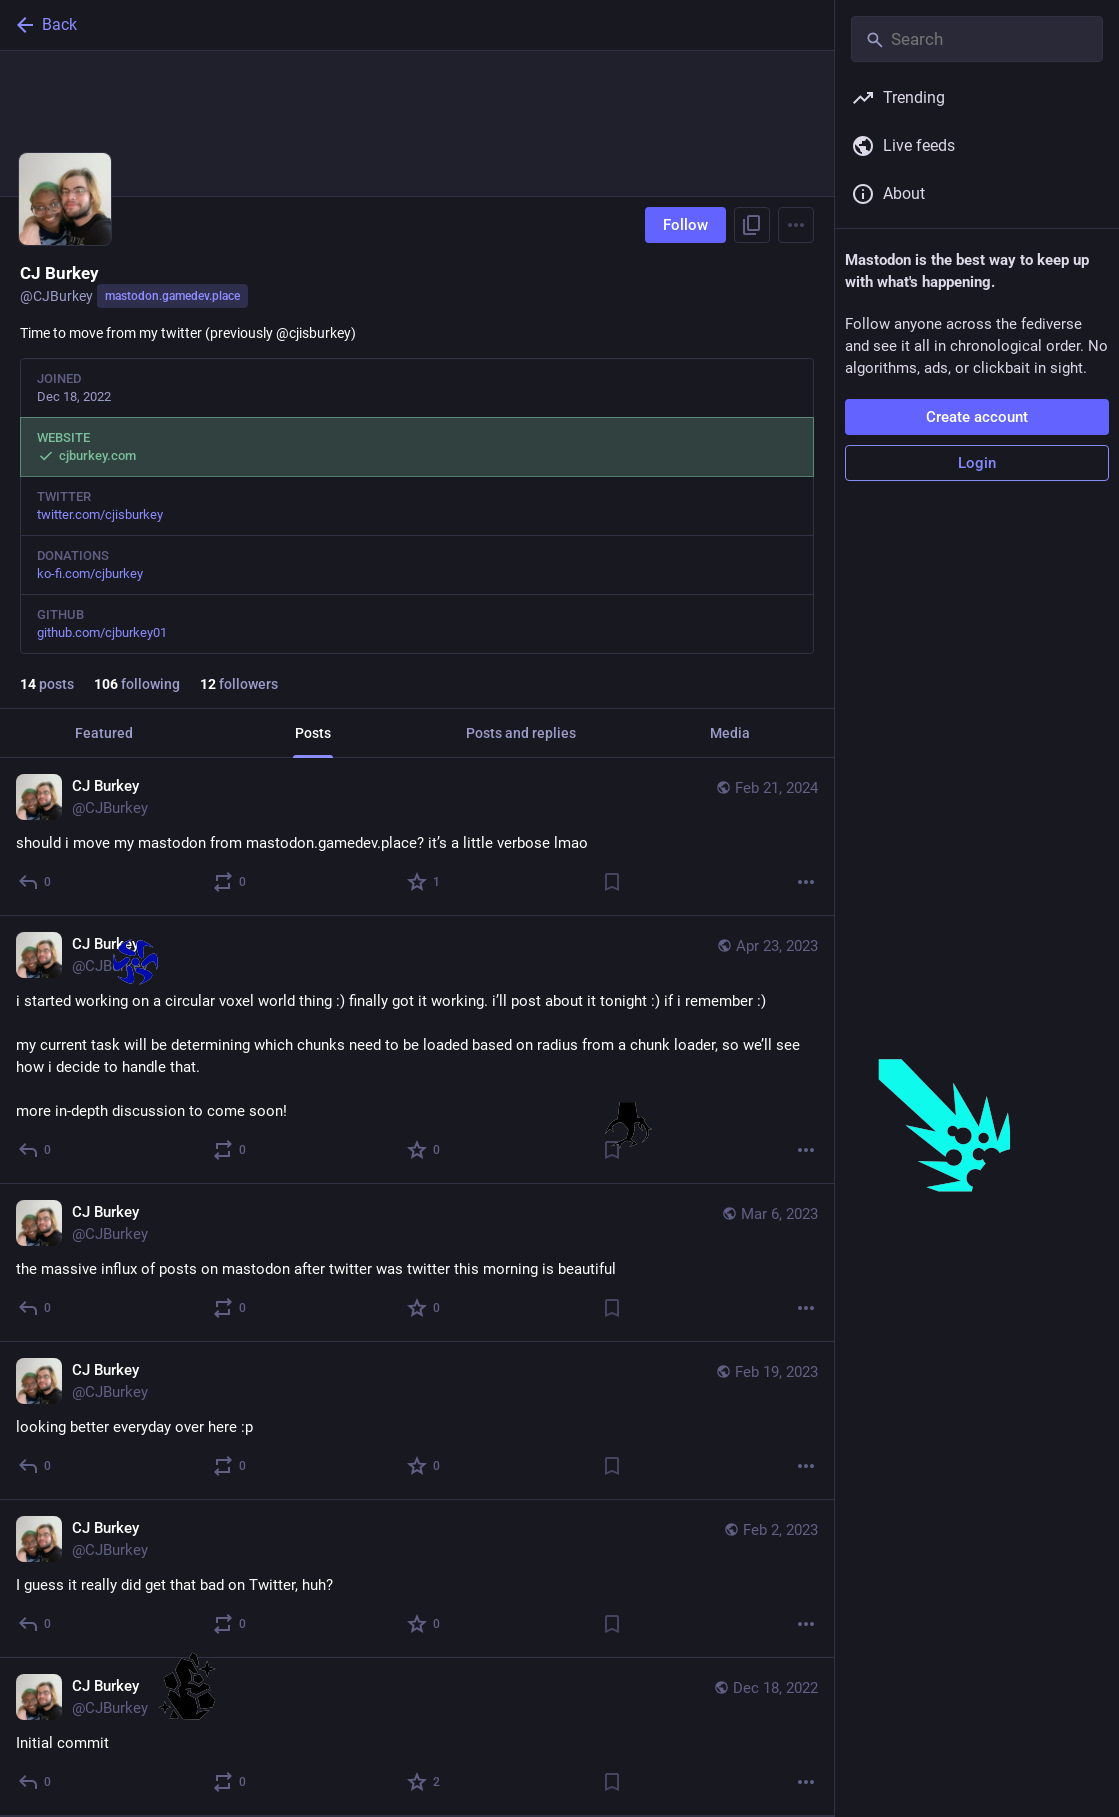  What do you see at coordinates (944, 1125) in the screenshot?
I see `activate a beam or energy attack` at bounding box center [944, 1125].